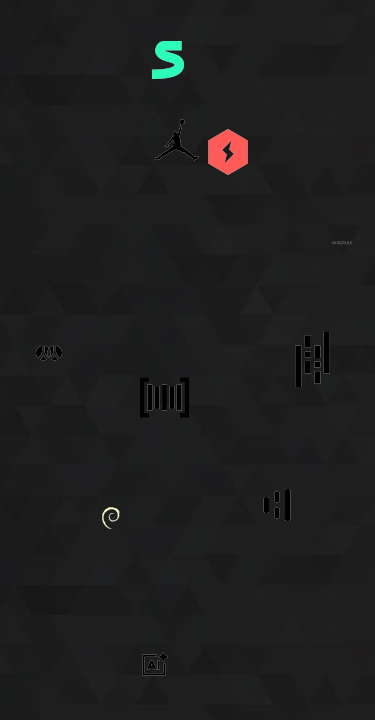 The height and width of the screenshot is (720, 375). What do you see at coordinates (111, 518) in the screenshot?
I see `debian linux operating system logo` at bounding box center [111, 518].